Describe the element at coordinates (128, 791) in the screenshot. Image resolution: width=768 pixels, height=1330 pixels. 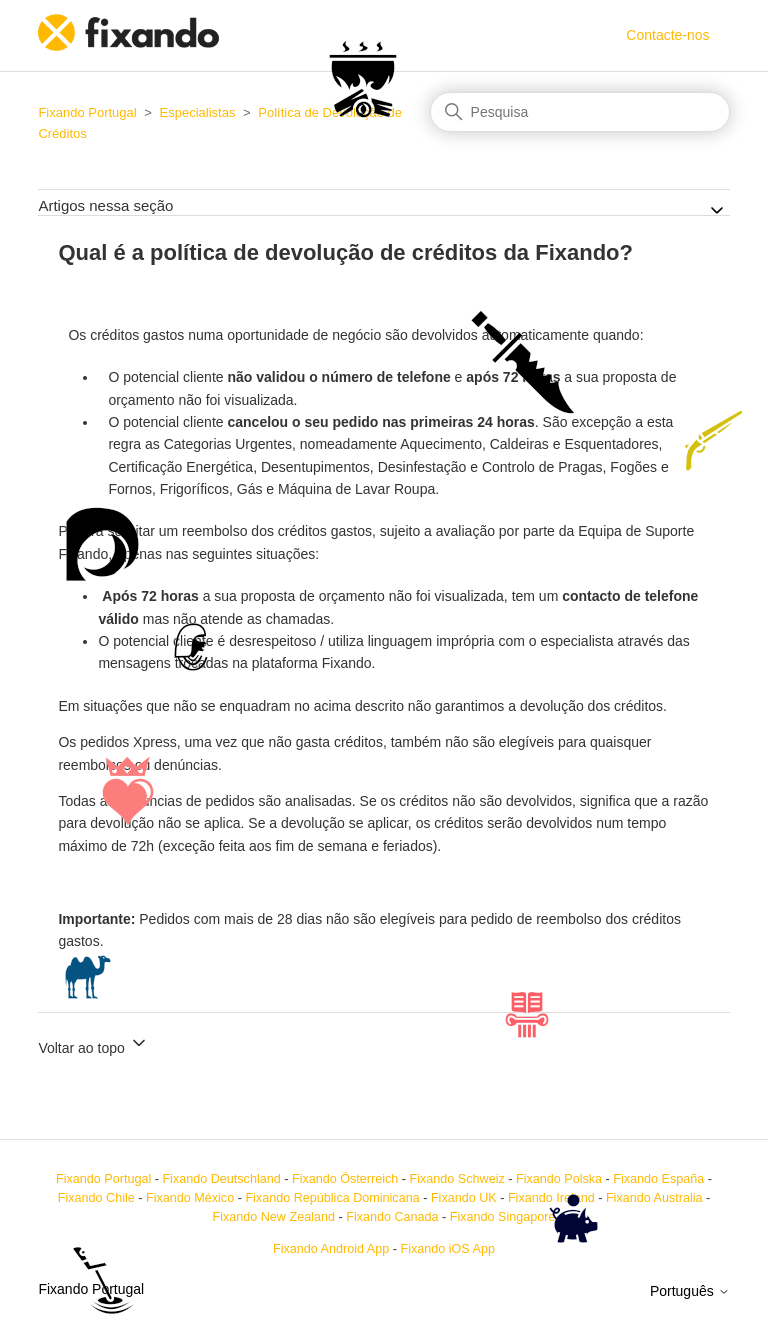
I see `mark as favorite or premium content` at that location.